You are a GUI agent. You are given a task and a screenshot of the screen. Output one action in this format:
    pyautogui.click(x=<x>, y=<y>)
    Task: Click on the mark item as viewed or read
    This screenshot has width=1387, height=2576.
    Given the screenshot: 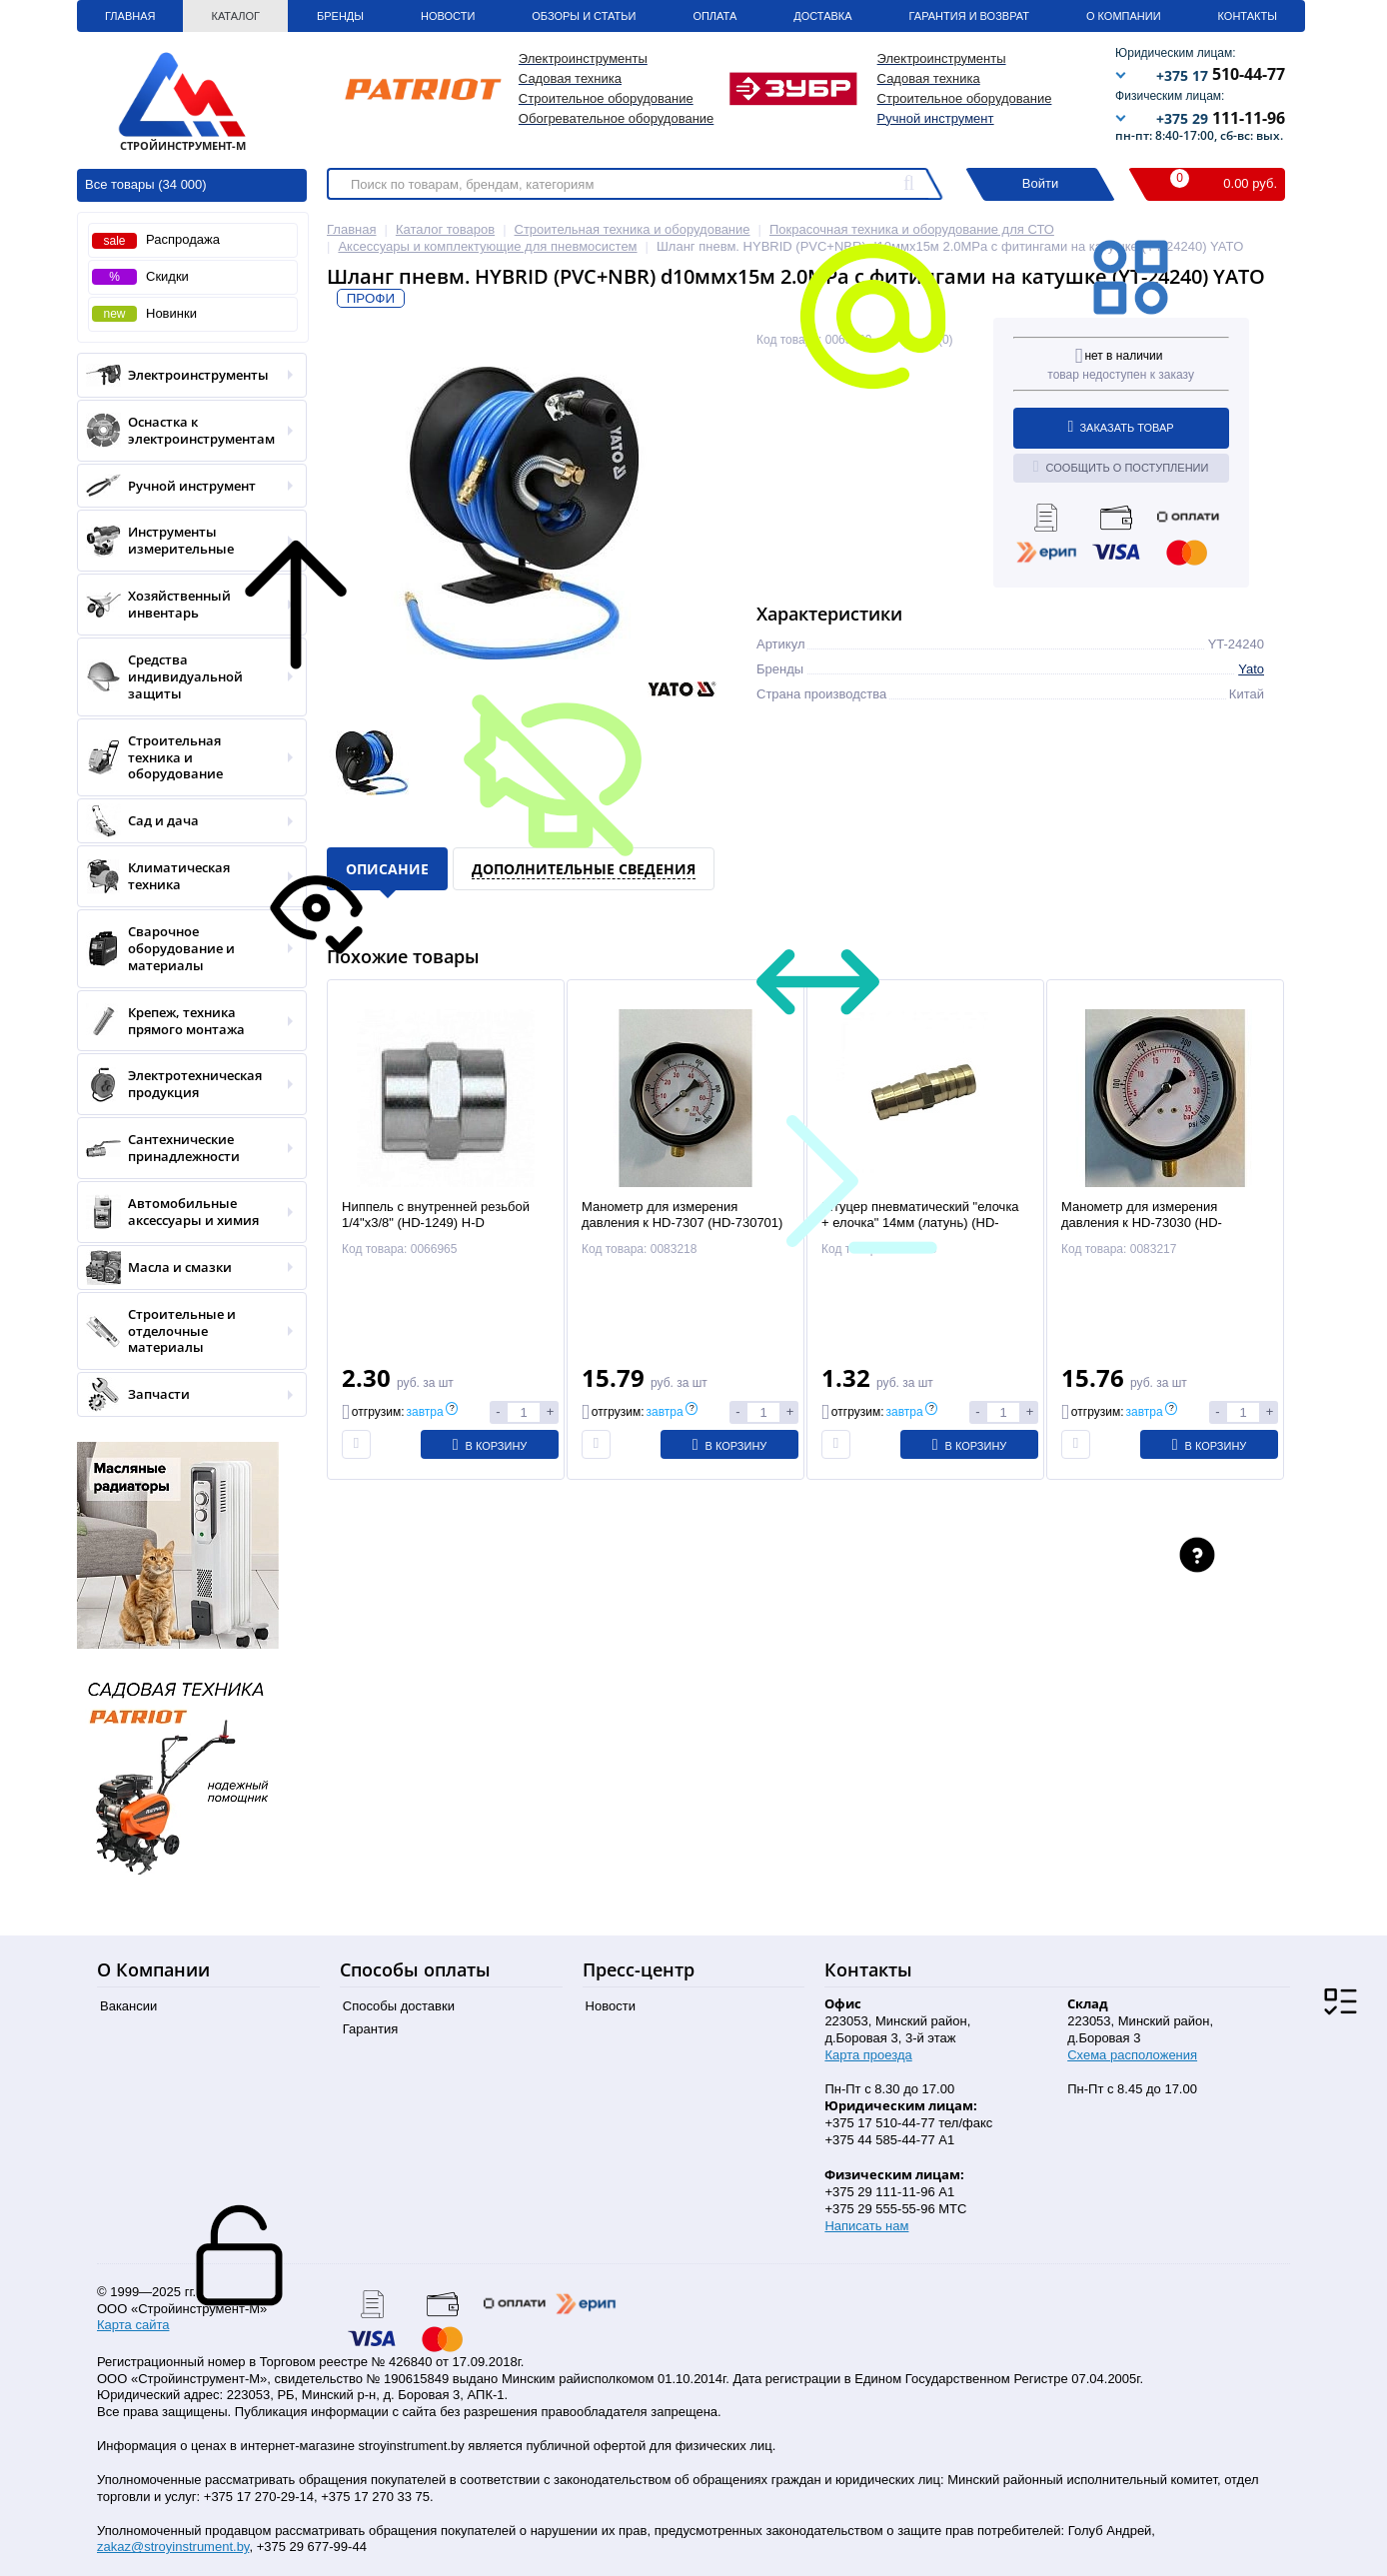 What is the action you would take?
    pyautogui.click(x=316, y=907)
    